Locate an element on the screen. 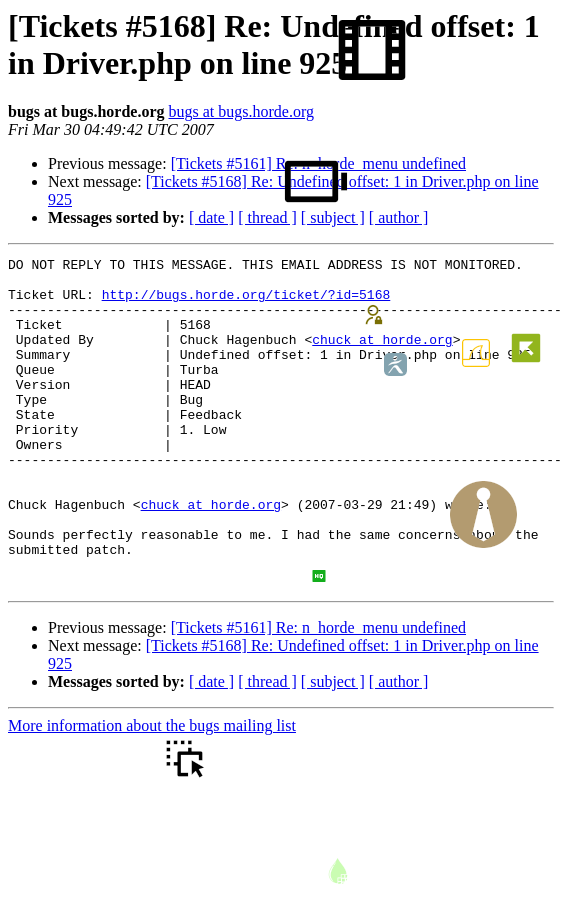  drag and drop to rearrange items is located at coordinates (184, 758).